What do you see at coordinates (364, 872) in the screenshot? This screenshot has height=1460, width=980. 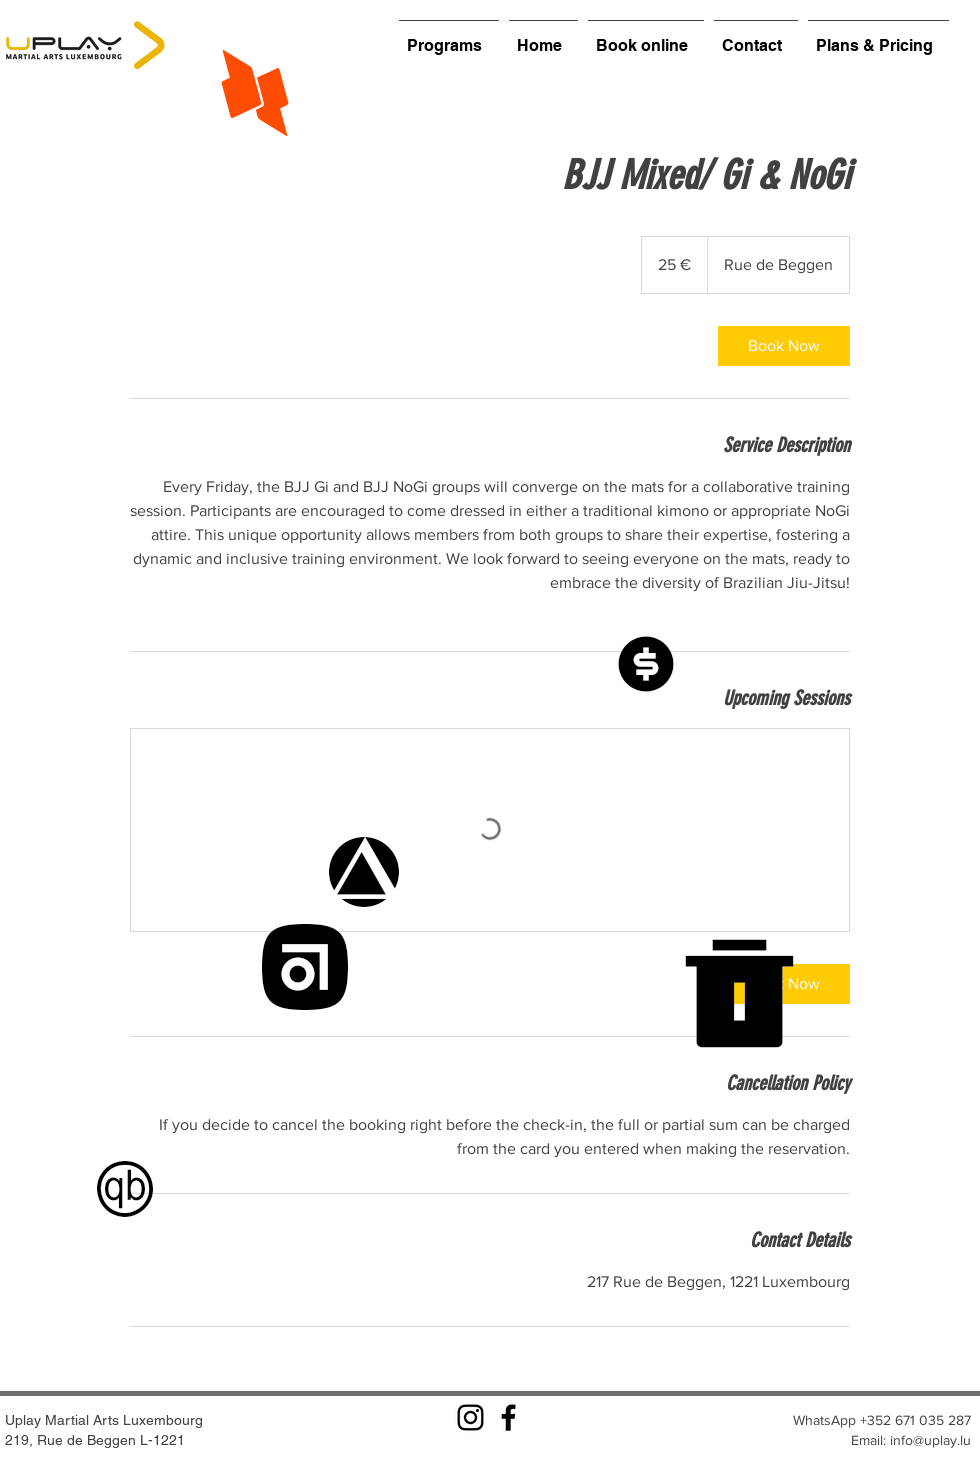 I see `interact.js library logo` at bounding box center [364, 872].